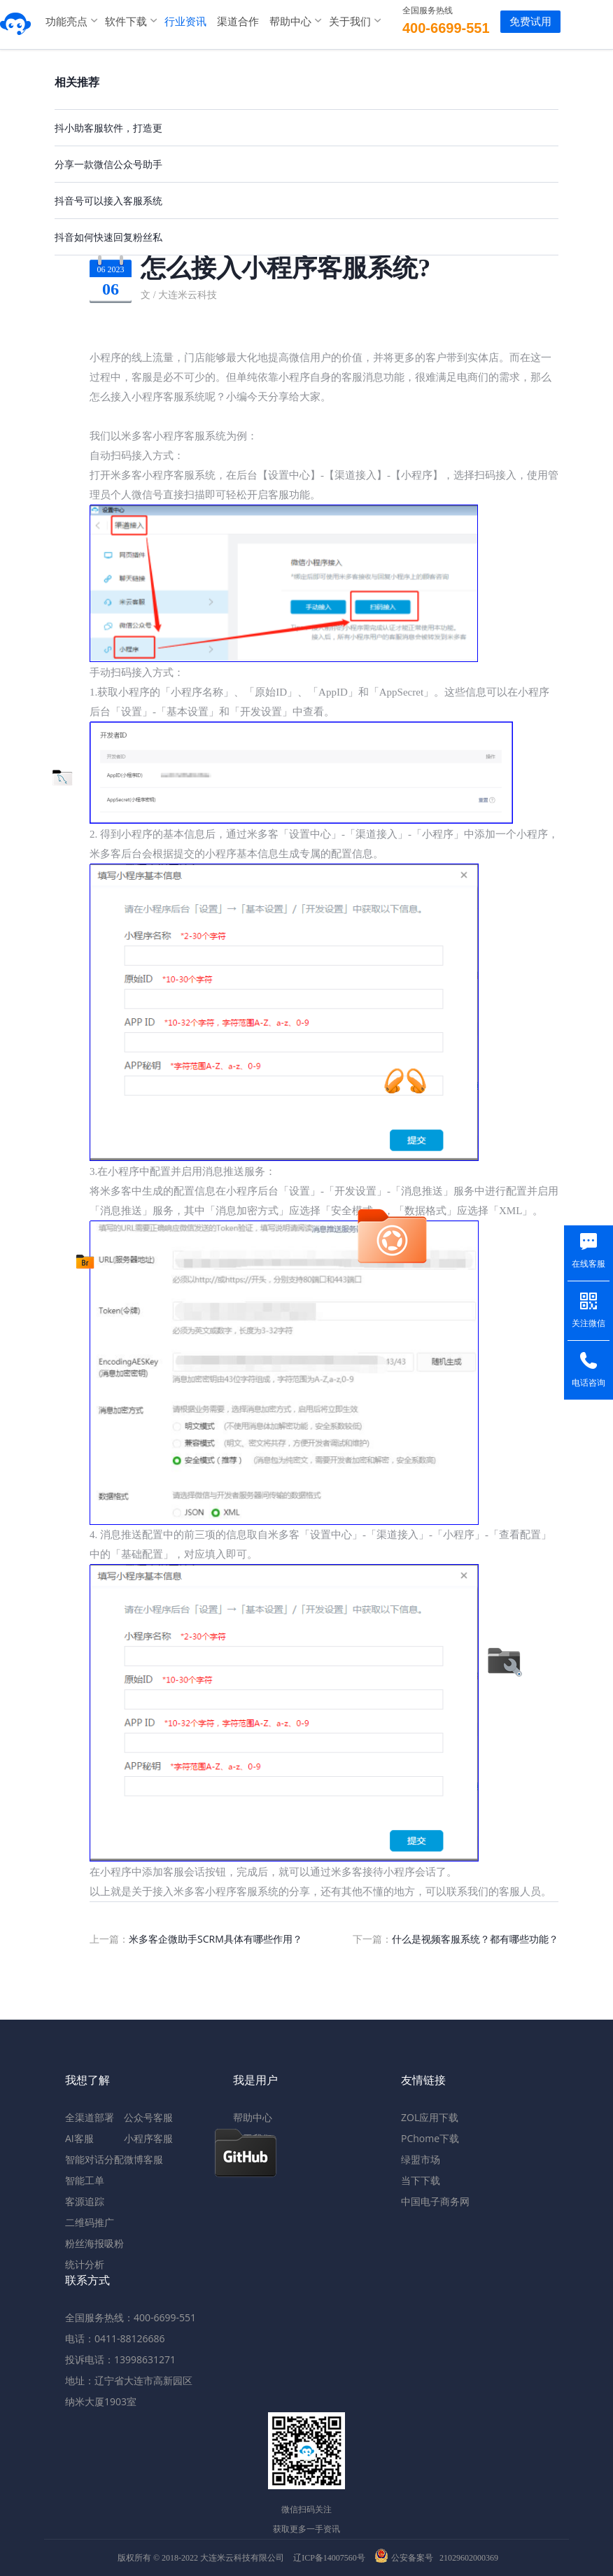 This screenshot has width=613, height=2576. Describe the element at coordinates (504, 1661) in the screenshot. I see `open resource hacker project folder` at that location.